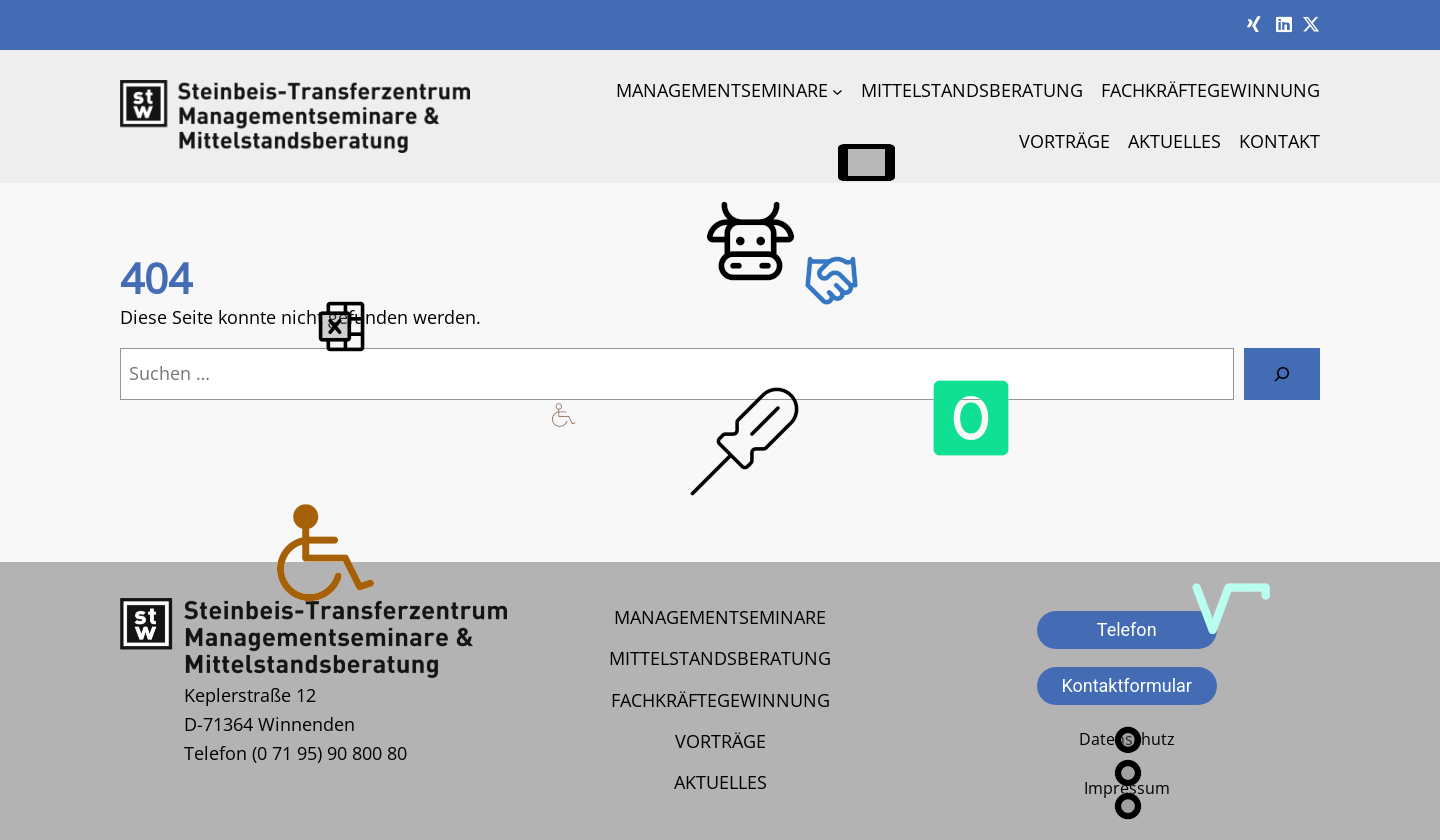 This screenshot has width=1440, height=840. What do you see at coordinates (971, 418) in the screenshot?
I see `indicates zero or no items` at bounding box center [971, 418].